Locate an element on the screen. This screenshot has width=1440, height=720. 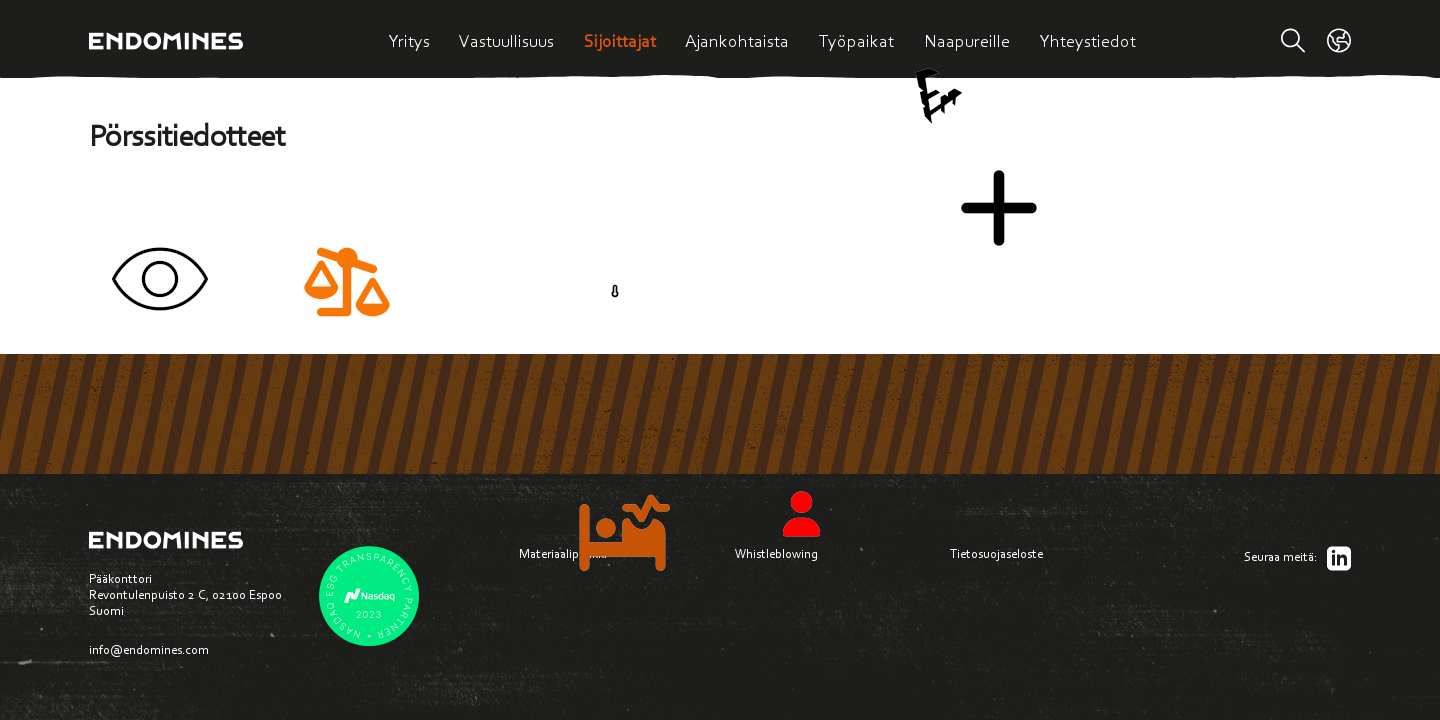
view your profile is located at coordinates (801, 513).